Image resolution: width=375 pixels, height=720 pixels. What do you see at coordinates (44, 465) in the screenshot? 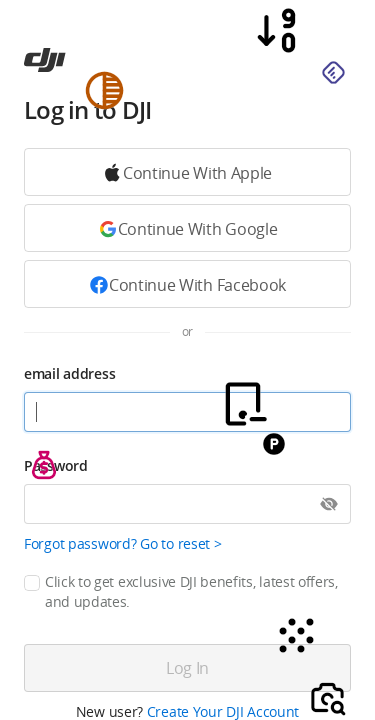
I see `view tax information or documents` at bounding box center [44, 465].